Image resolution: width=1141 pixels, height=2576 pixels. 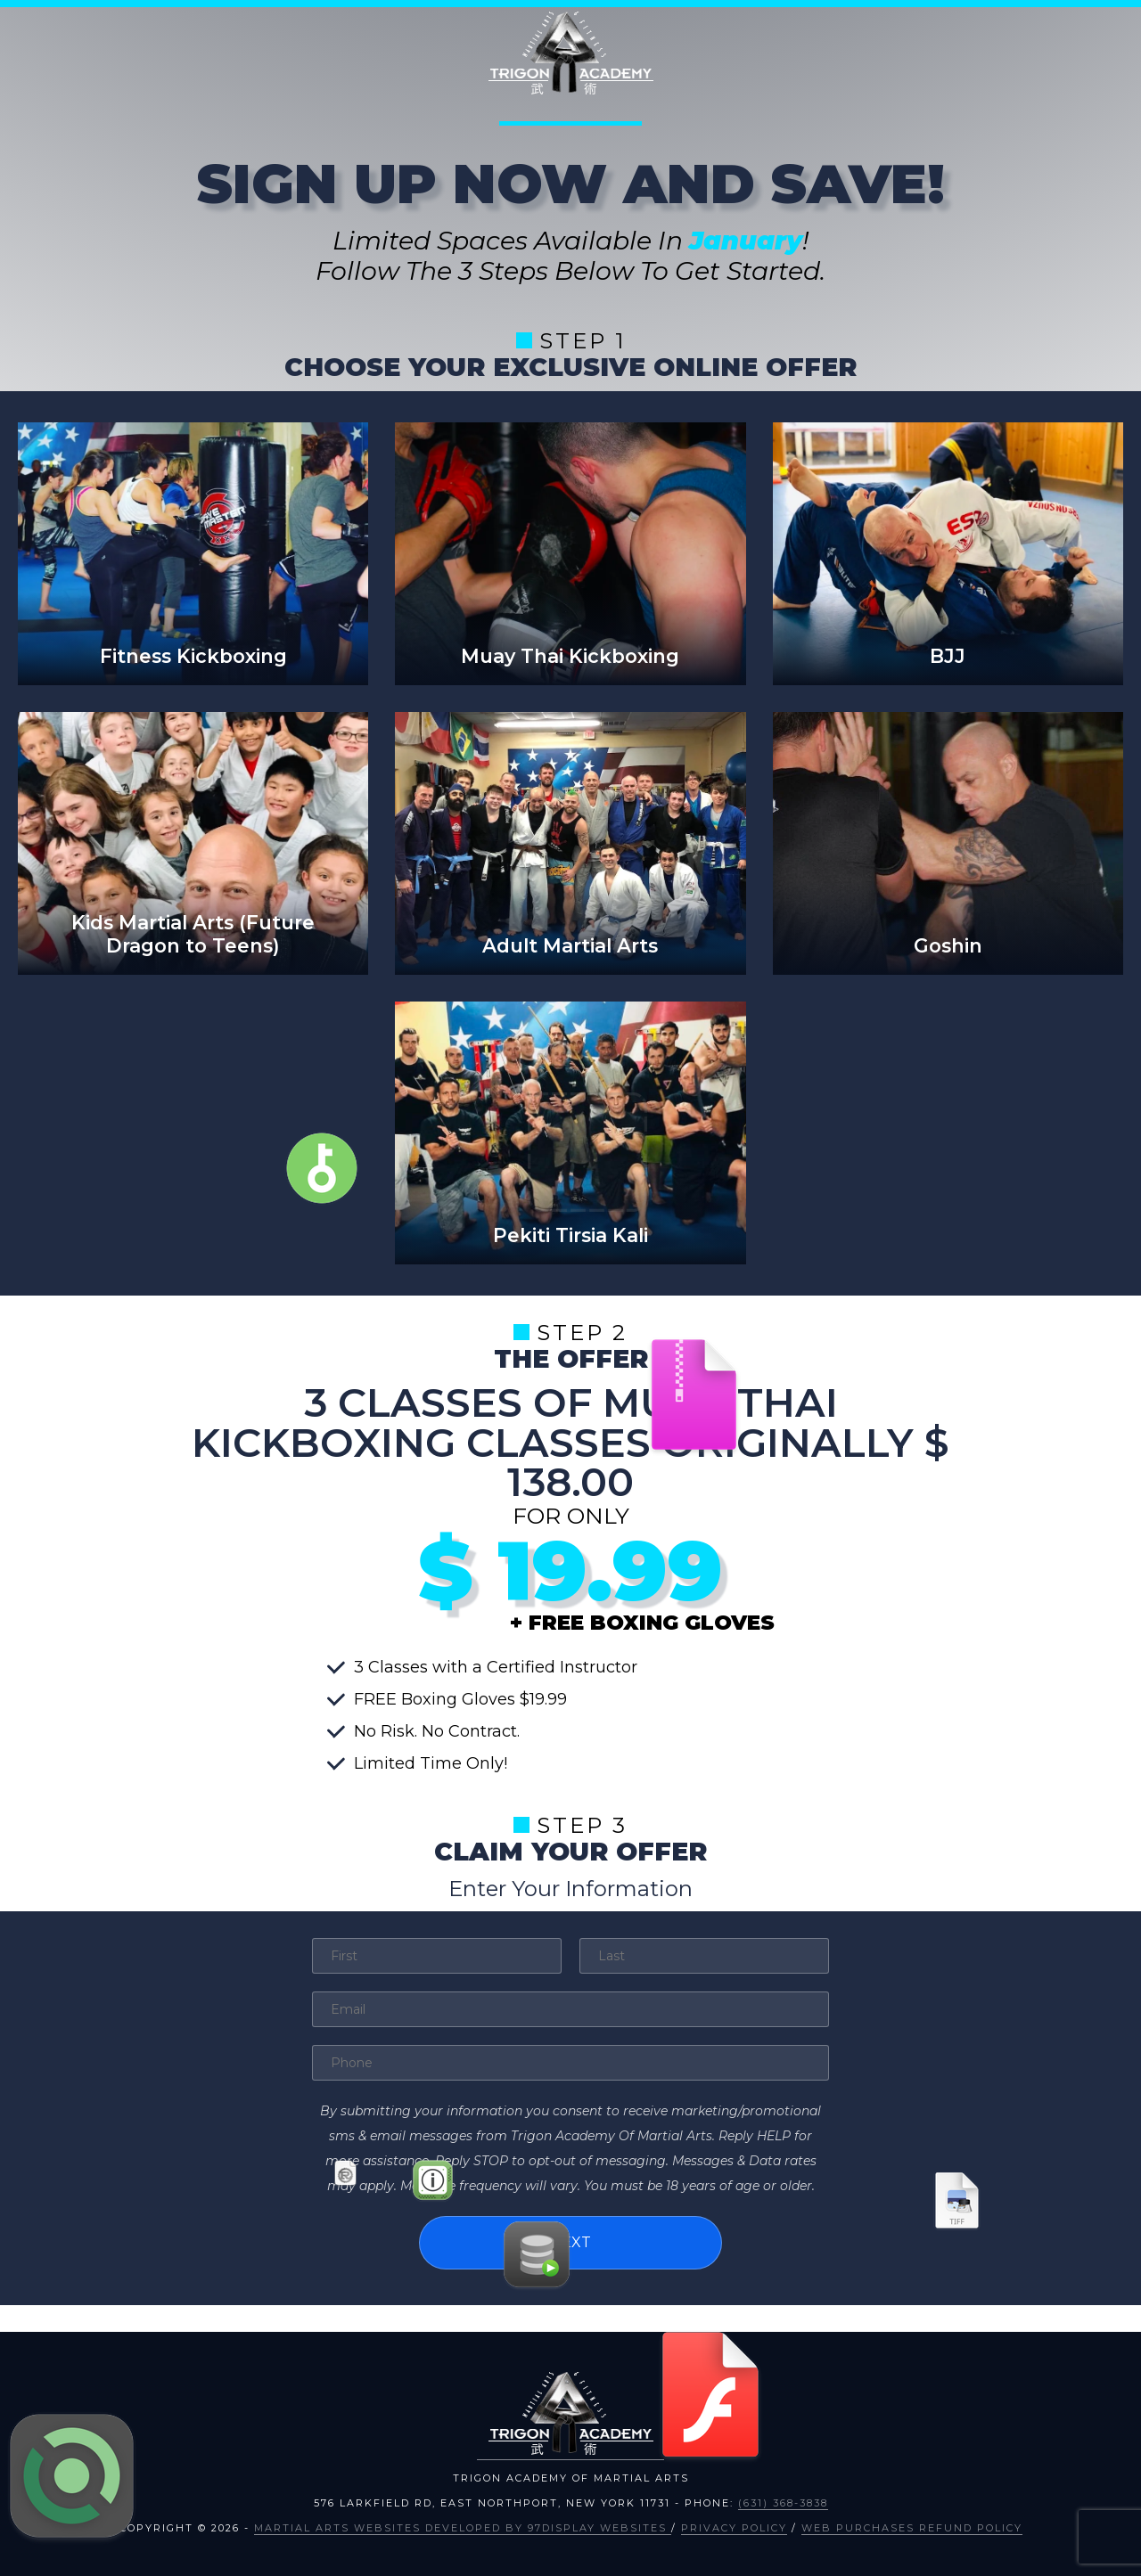 What do you see at coordinates (322, 1168) in the screenshot?
I see `indicates an unlocked or decrypted file/folder` at bounding box center [322, 1168].